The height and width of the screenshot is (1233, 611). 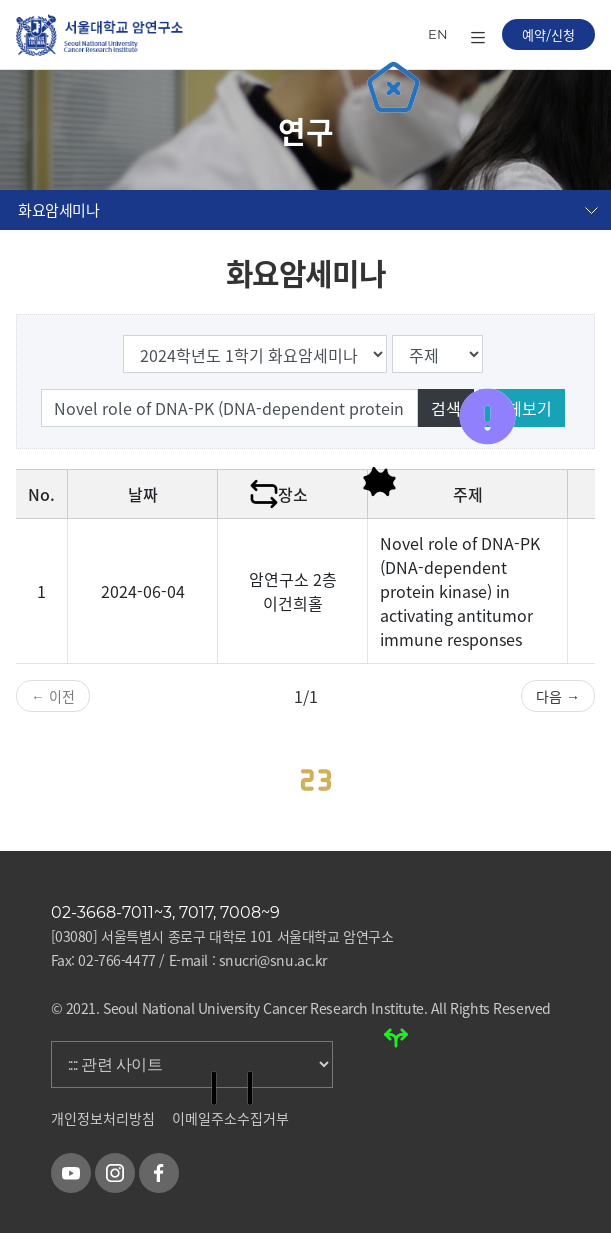 What do you see at coordinates (264, 494) in the screenshot?
I see `toggle repeat or loop mode` at bounding box center [264, 494].